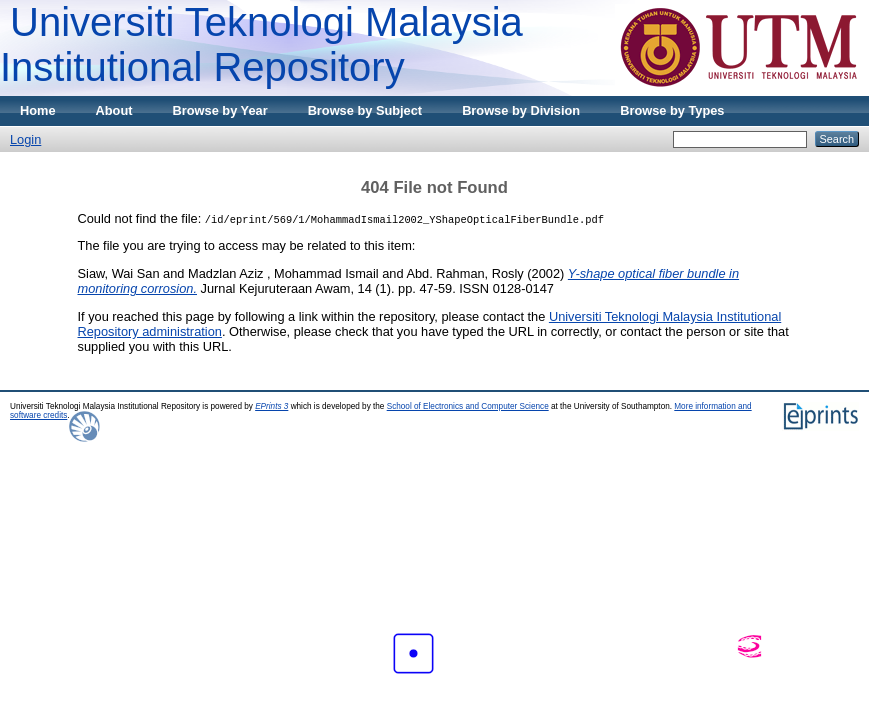 The width and height of the screenshot is (869, 721). What do you see at coordinates (413, 653) in the screenshot?
I see `roll the dice or trigger random selection` at bounding box center [413, 653].